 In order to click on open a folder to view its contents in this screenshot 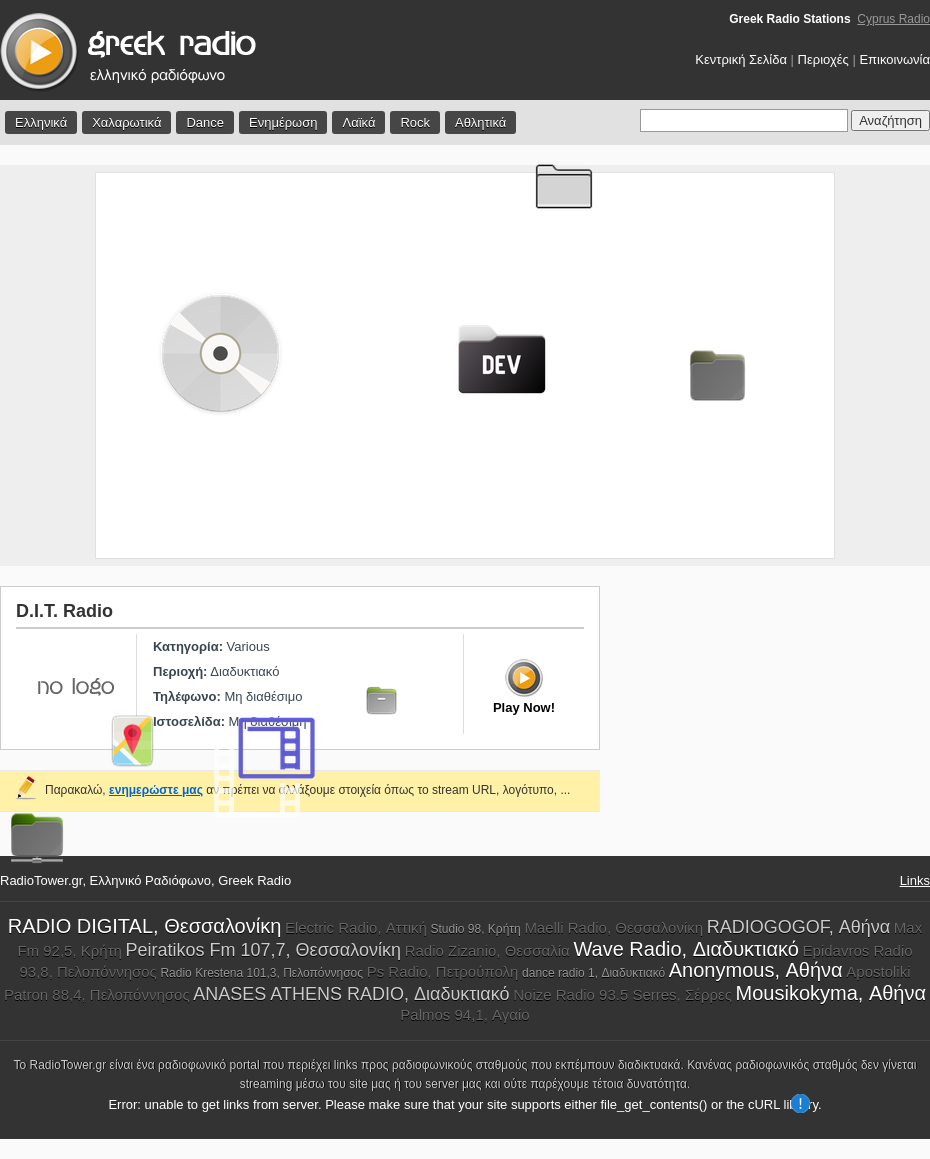, I will do `click(717, 375)`.